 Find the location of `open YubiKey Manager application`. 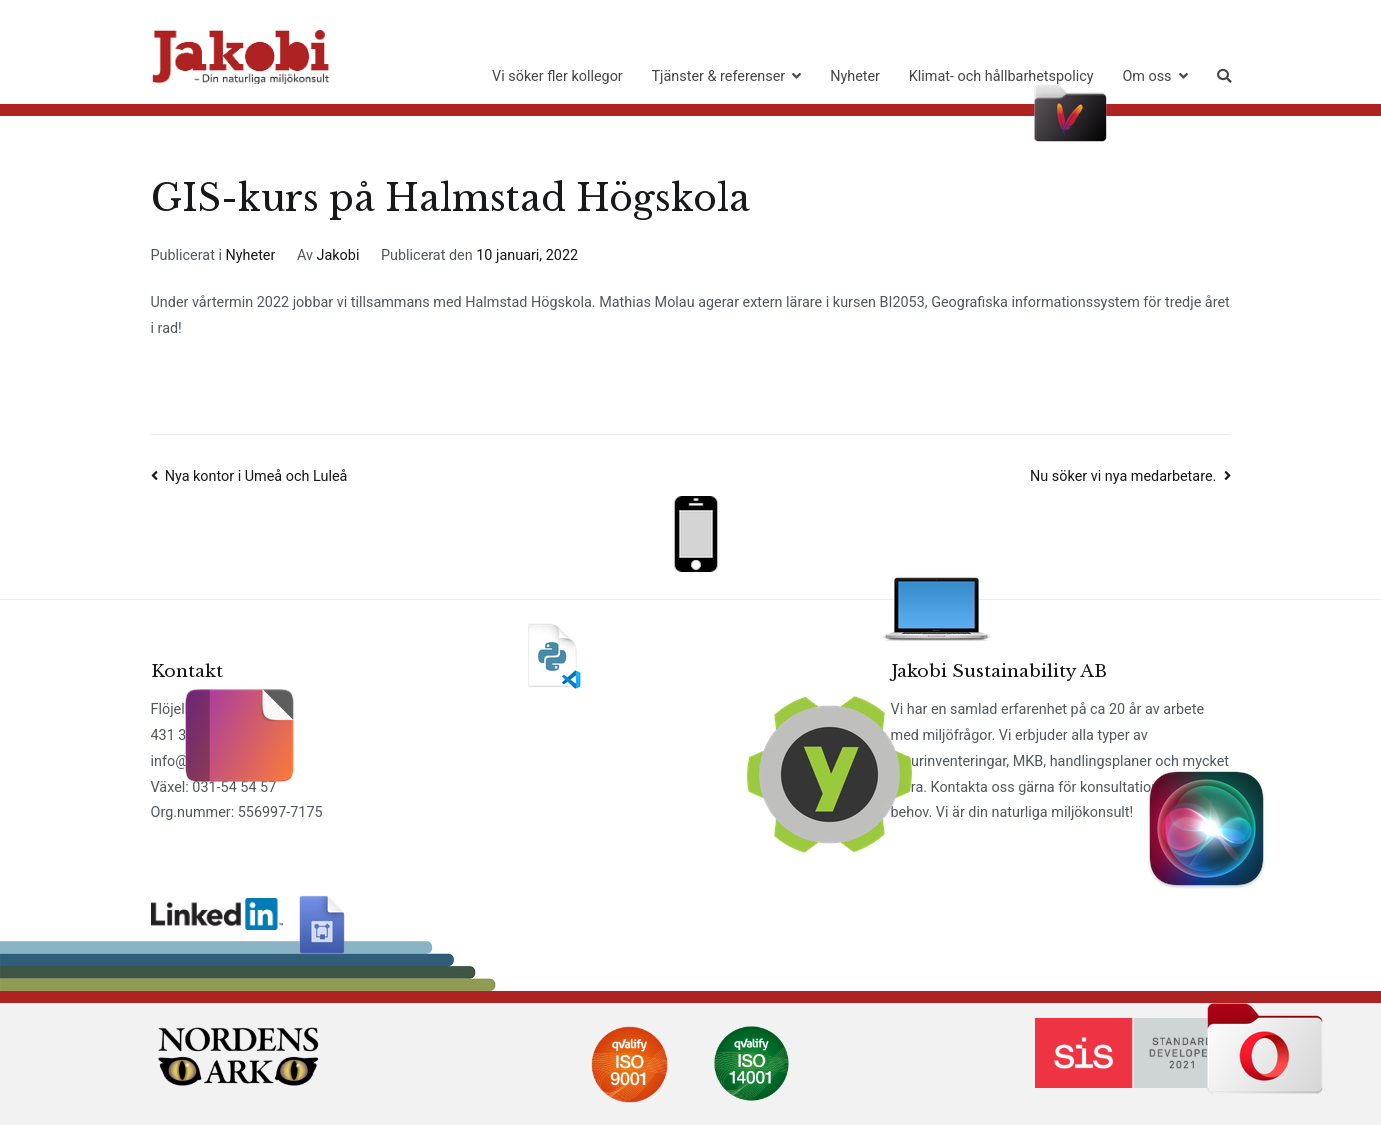

open YubiKey Manager application is located at coordinates (829, 774).